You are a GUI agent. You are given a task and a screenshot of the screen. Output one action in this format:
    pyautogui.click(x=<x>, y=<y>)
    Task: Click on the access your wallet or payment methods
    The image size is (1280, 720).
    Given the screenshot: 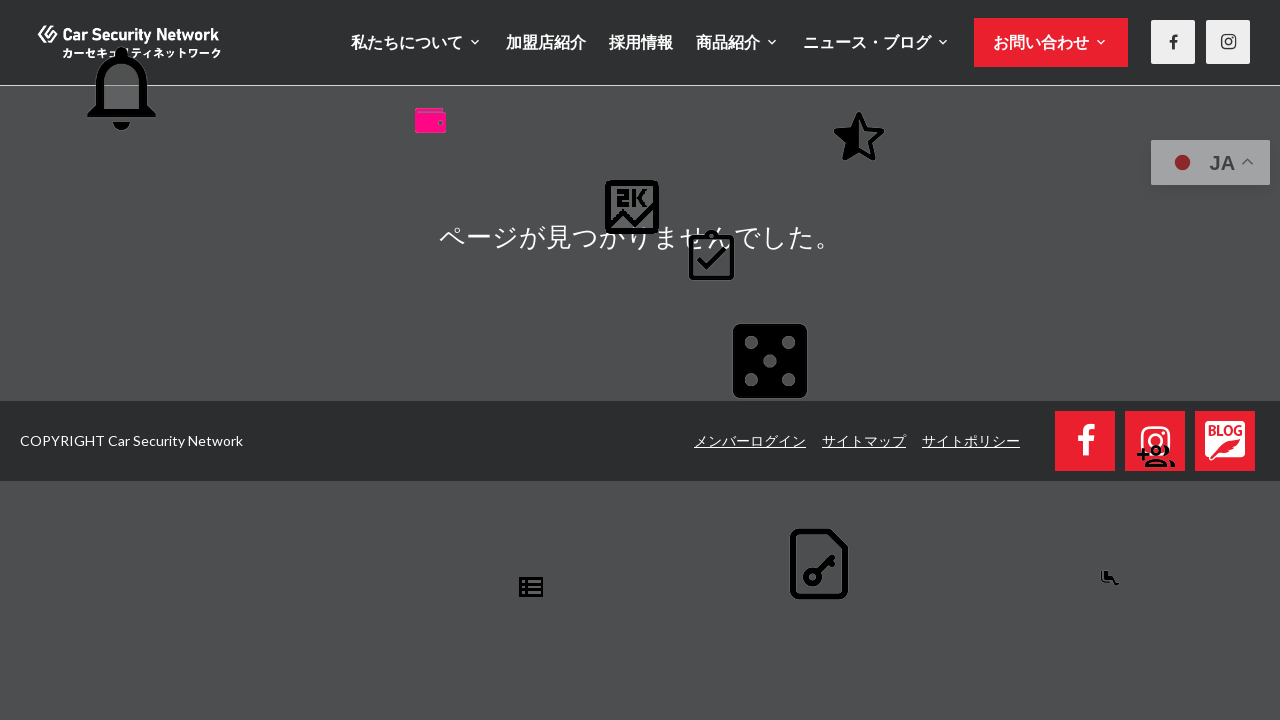 What is the action you would take?
    pyautogui.click(x=430, y=120)
    